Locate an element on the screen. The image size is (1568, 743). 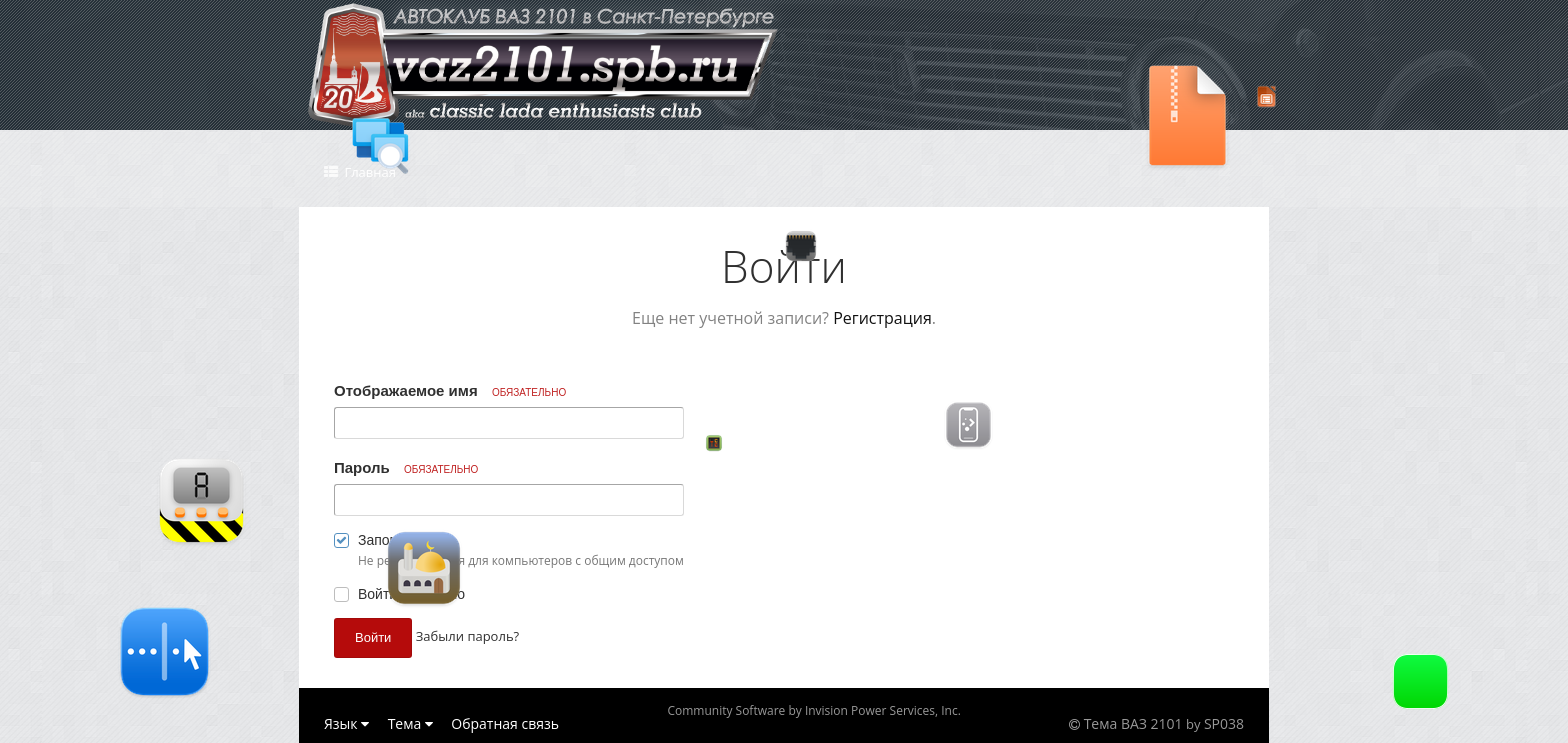
an ARJ compressed archive file is located at coordinates (1187, 117).